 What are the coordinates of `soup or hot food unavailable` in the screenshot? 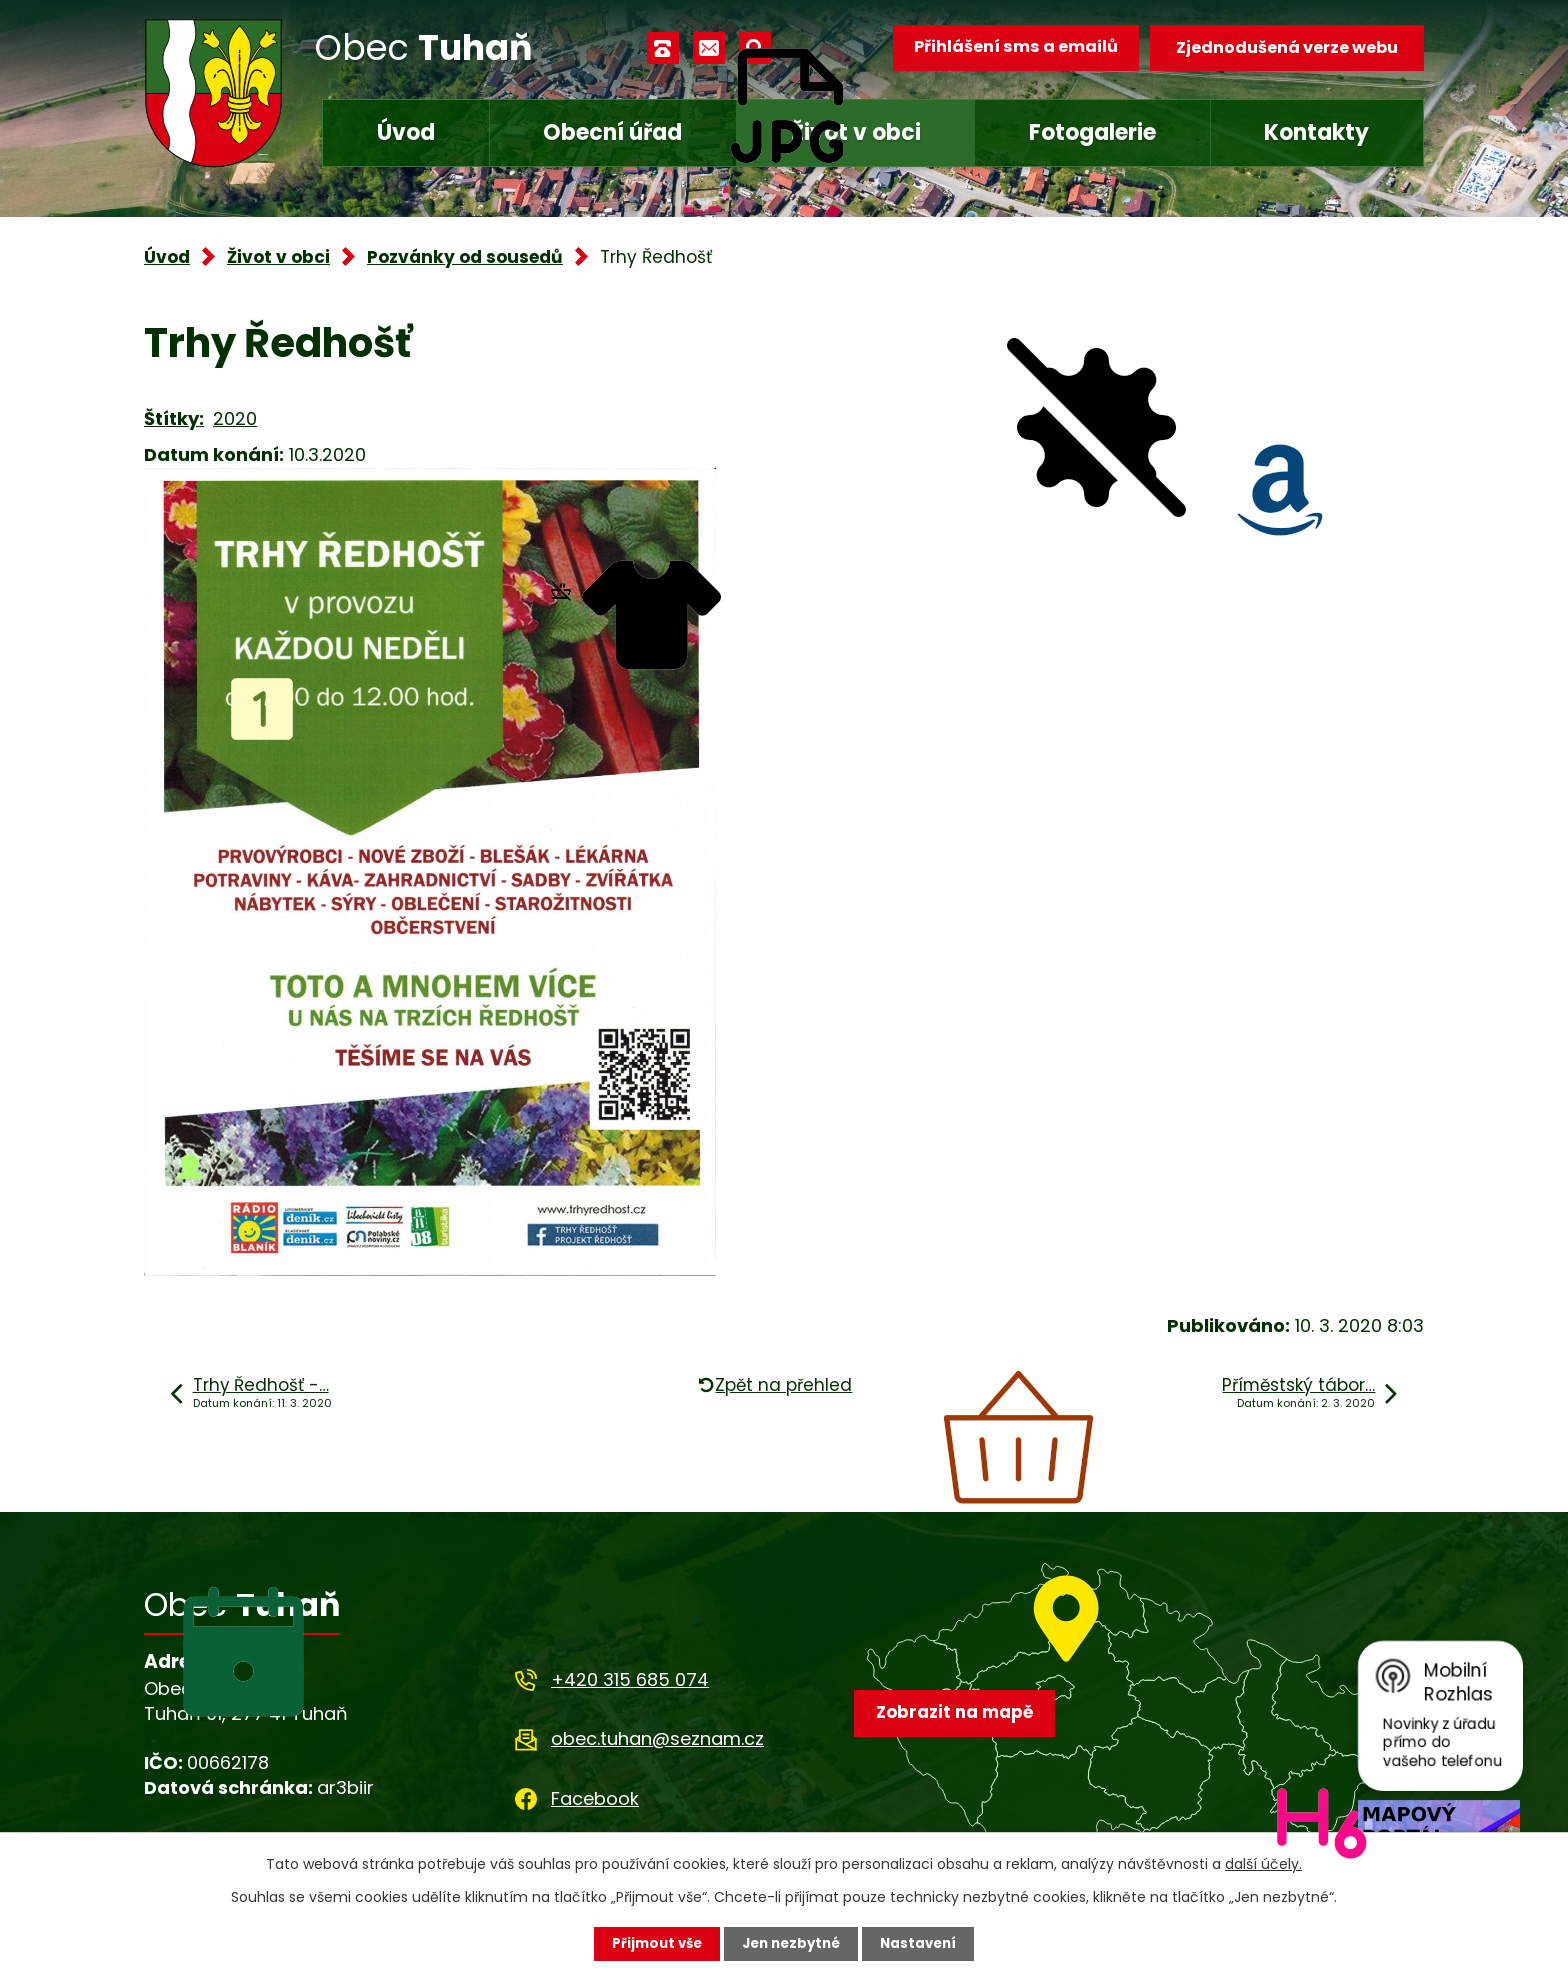 It's located at (561, 591).